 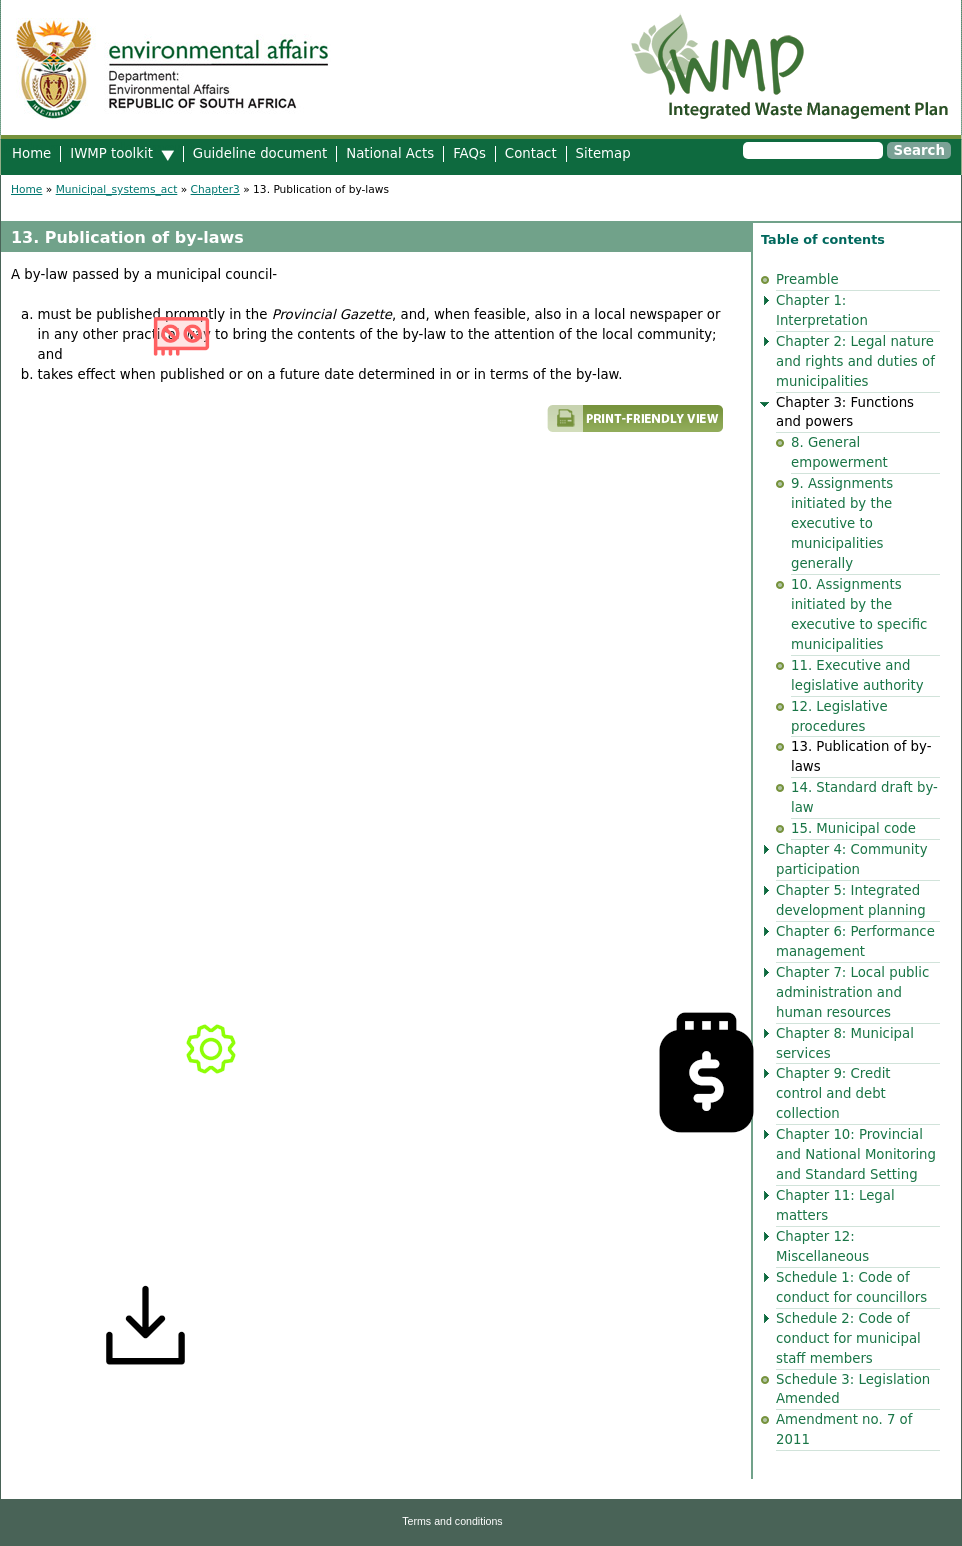 I want to click on download a file or document, so click(x=145, y=1328).